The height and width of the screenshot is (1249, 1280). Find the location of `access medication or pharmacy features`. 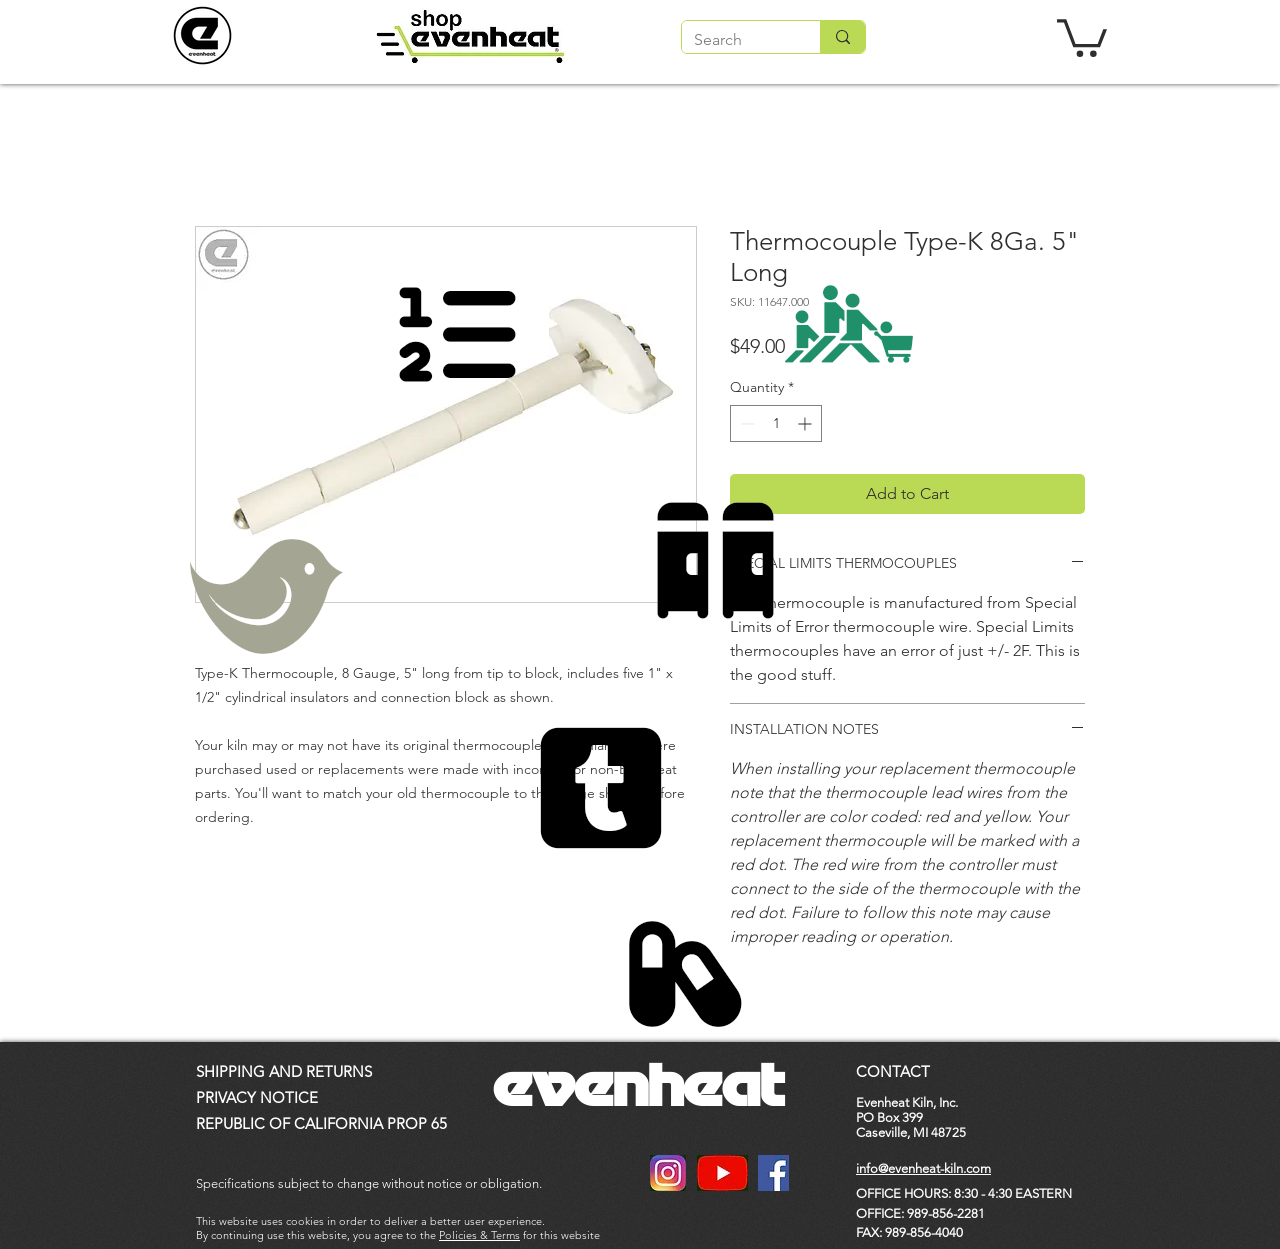

access medication or pharmacy features is located at coordinates (682, 974).